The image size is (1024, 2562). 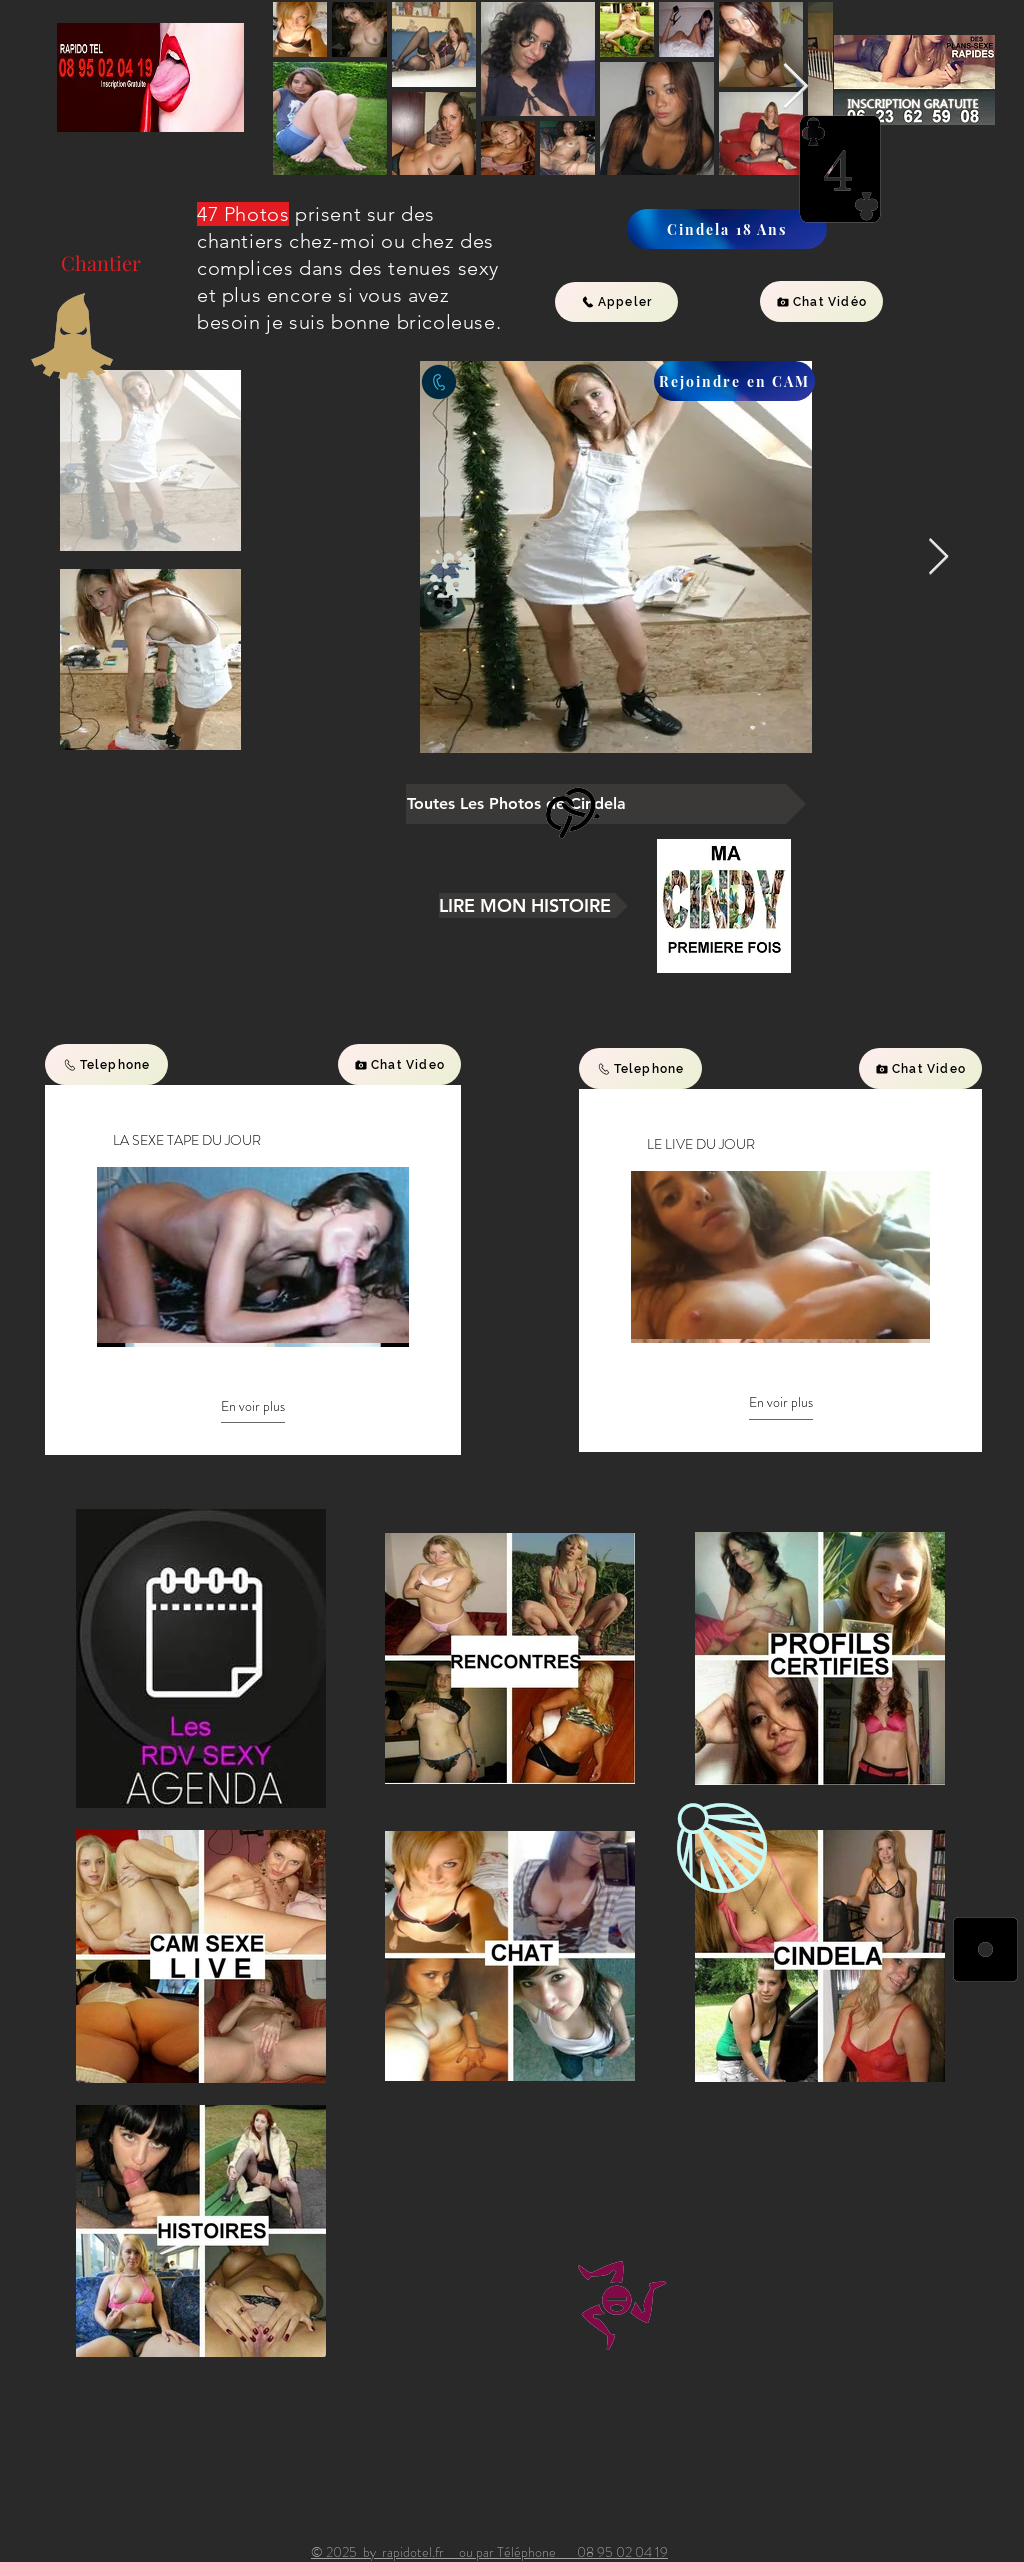 I want to click on extract resources or energy in a game, so click(x=722, y=1848).